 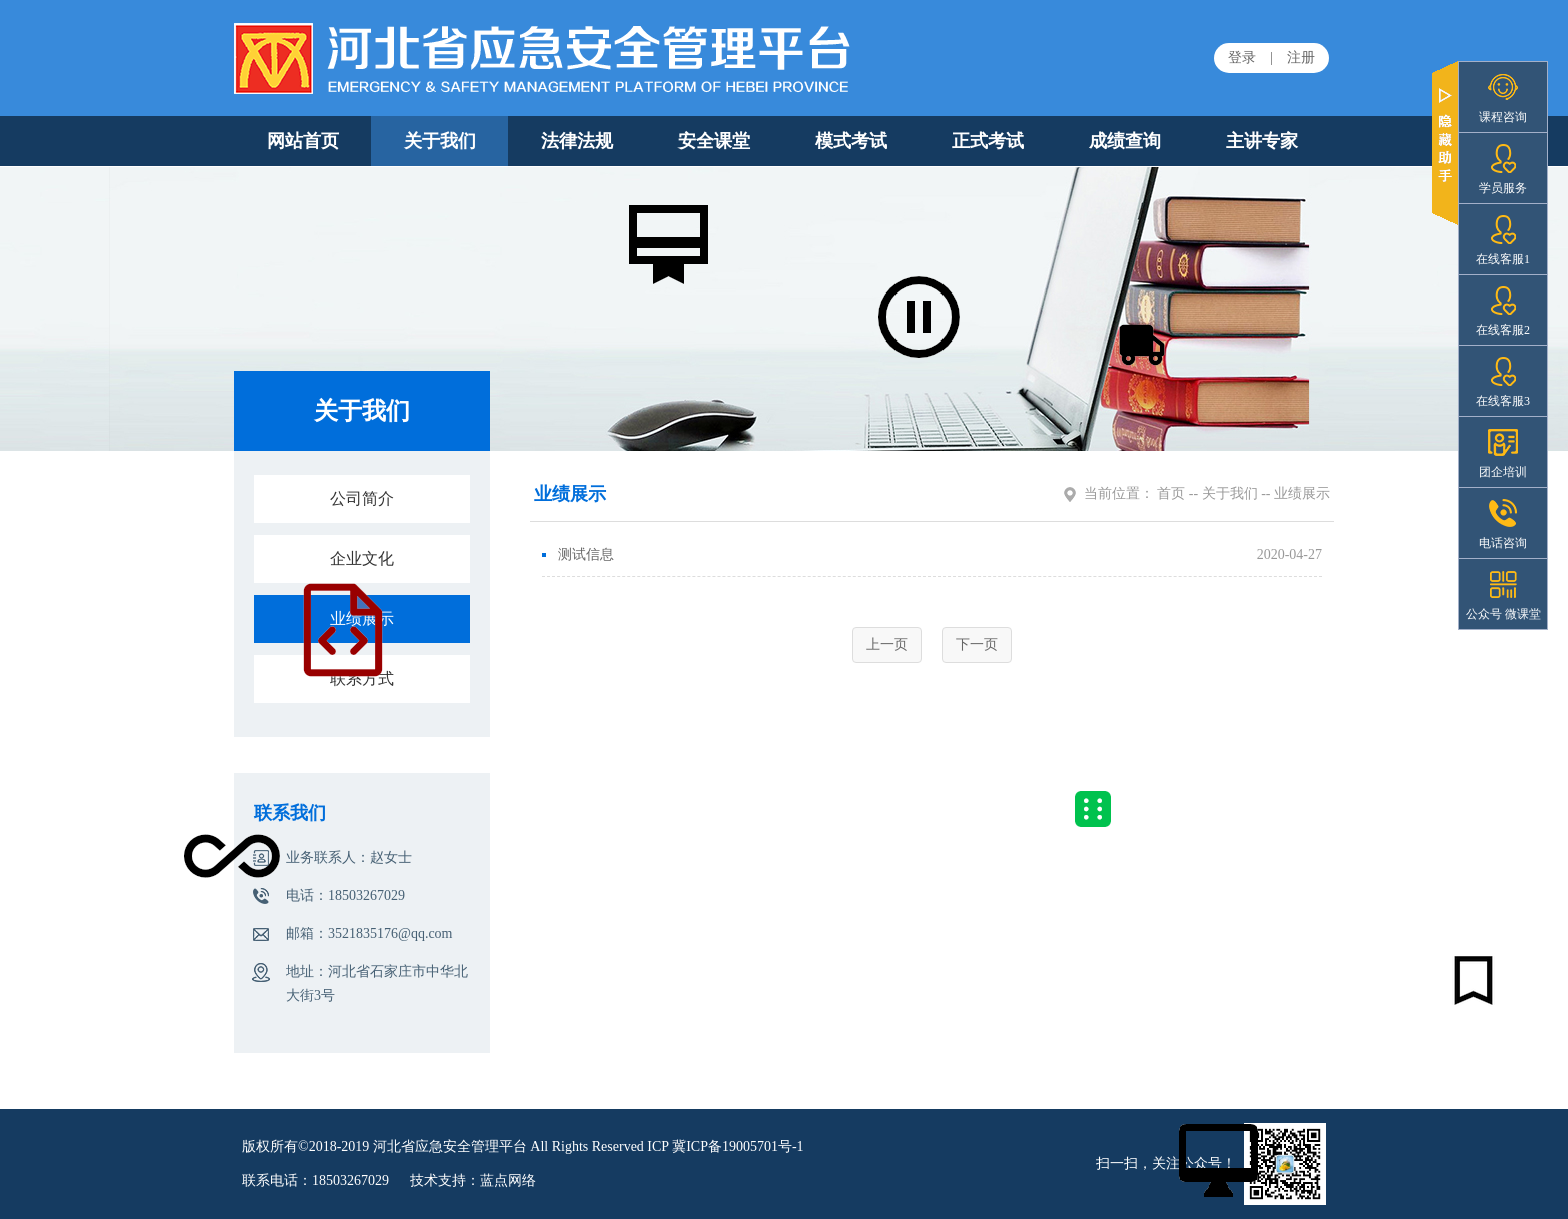 What do you see at coordinates (668, 244) in the screenshot?
I see `view membership card or subscription details` at bounding box center [668, 244].